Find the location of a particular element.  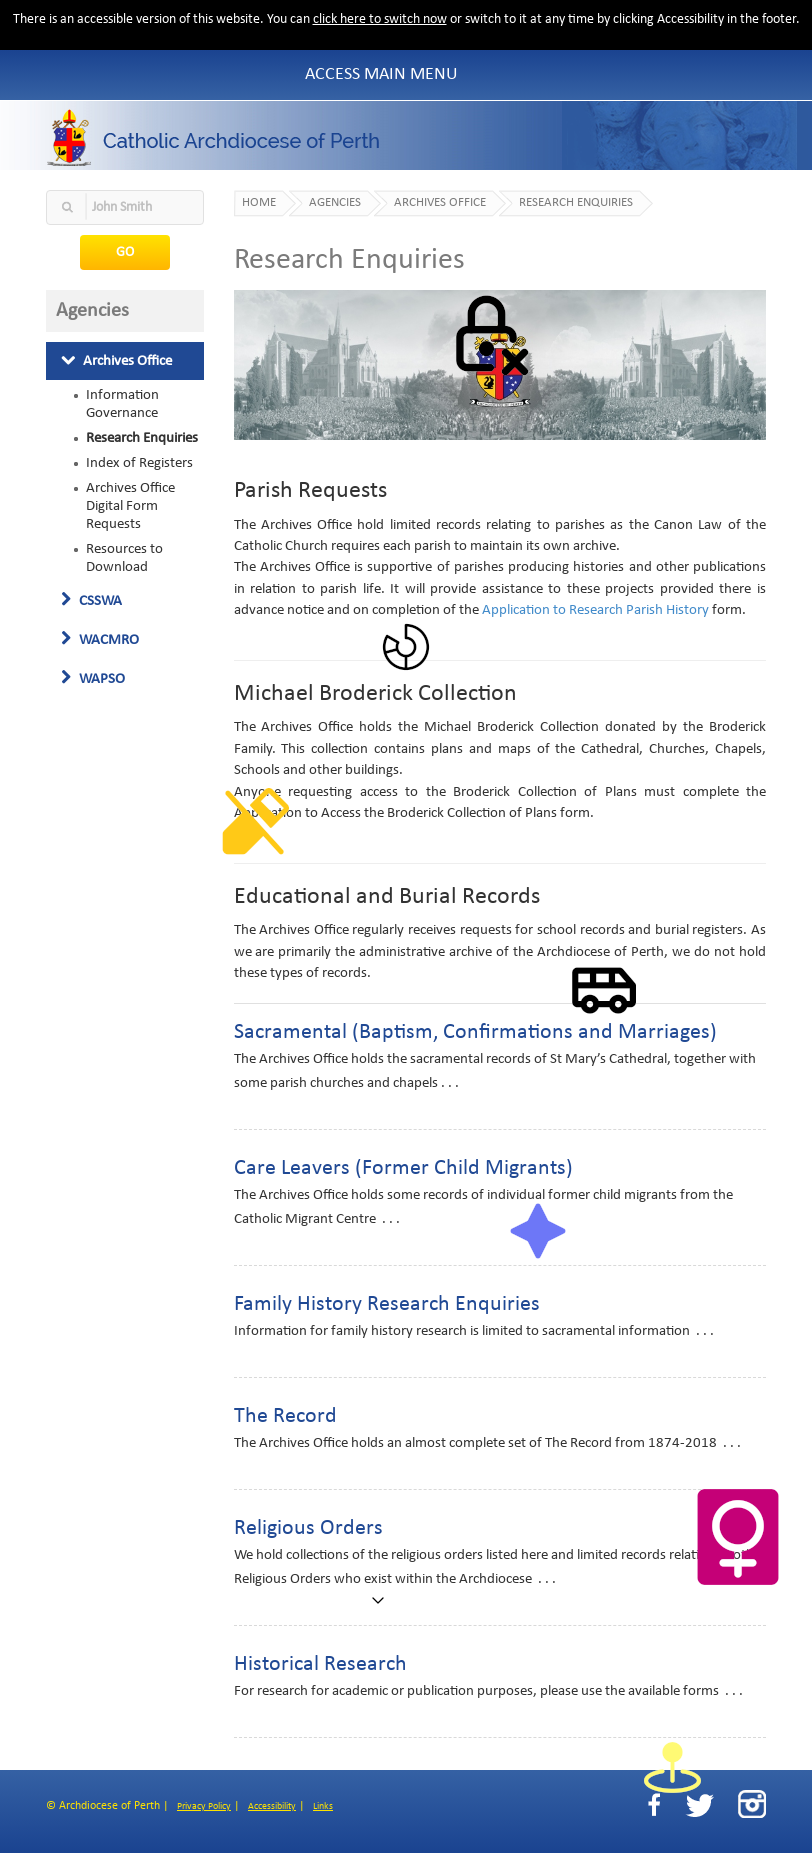

remove or delete a security lock is located at coordinates (486, 333).